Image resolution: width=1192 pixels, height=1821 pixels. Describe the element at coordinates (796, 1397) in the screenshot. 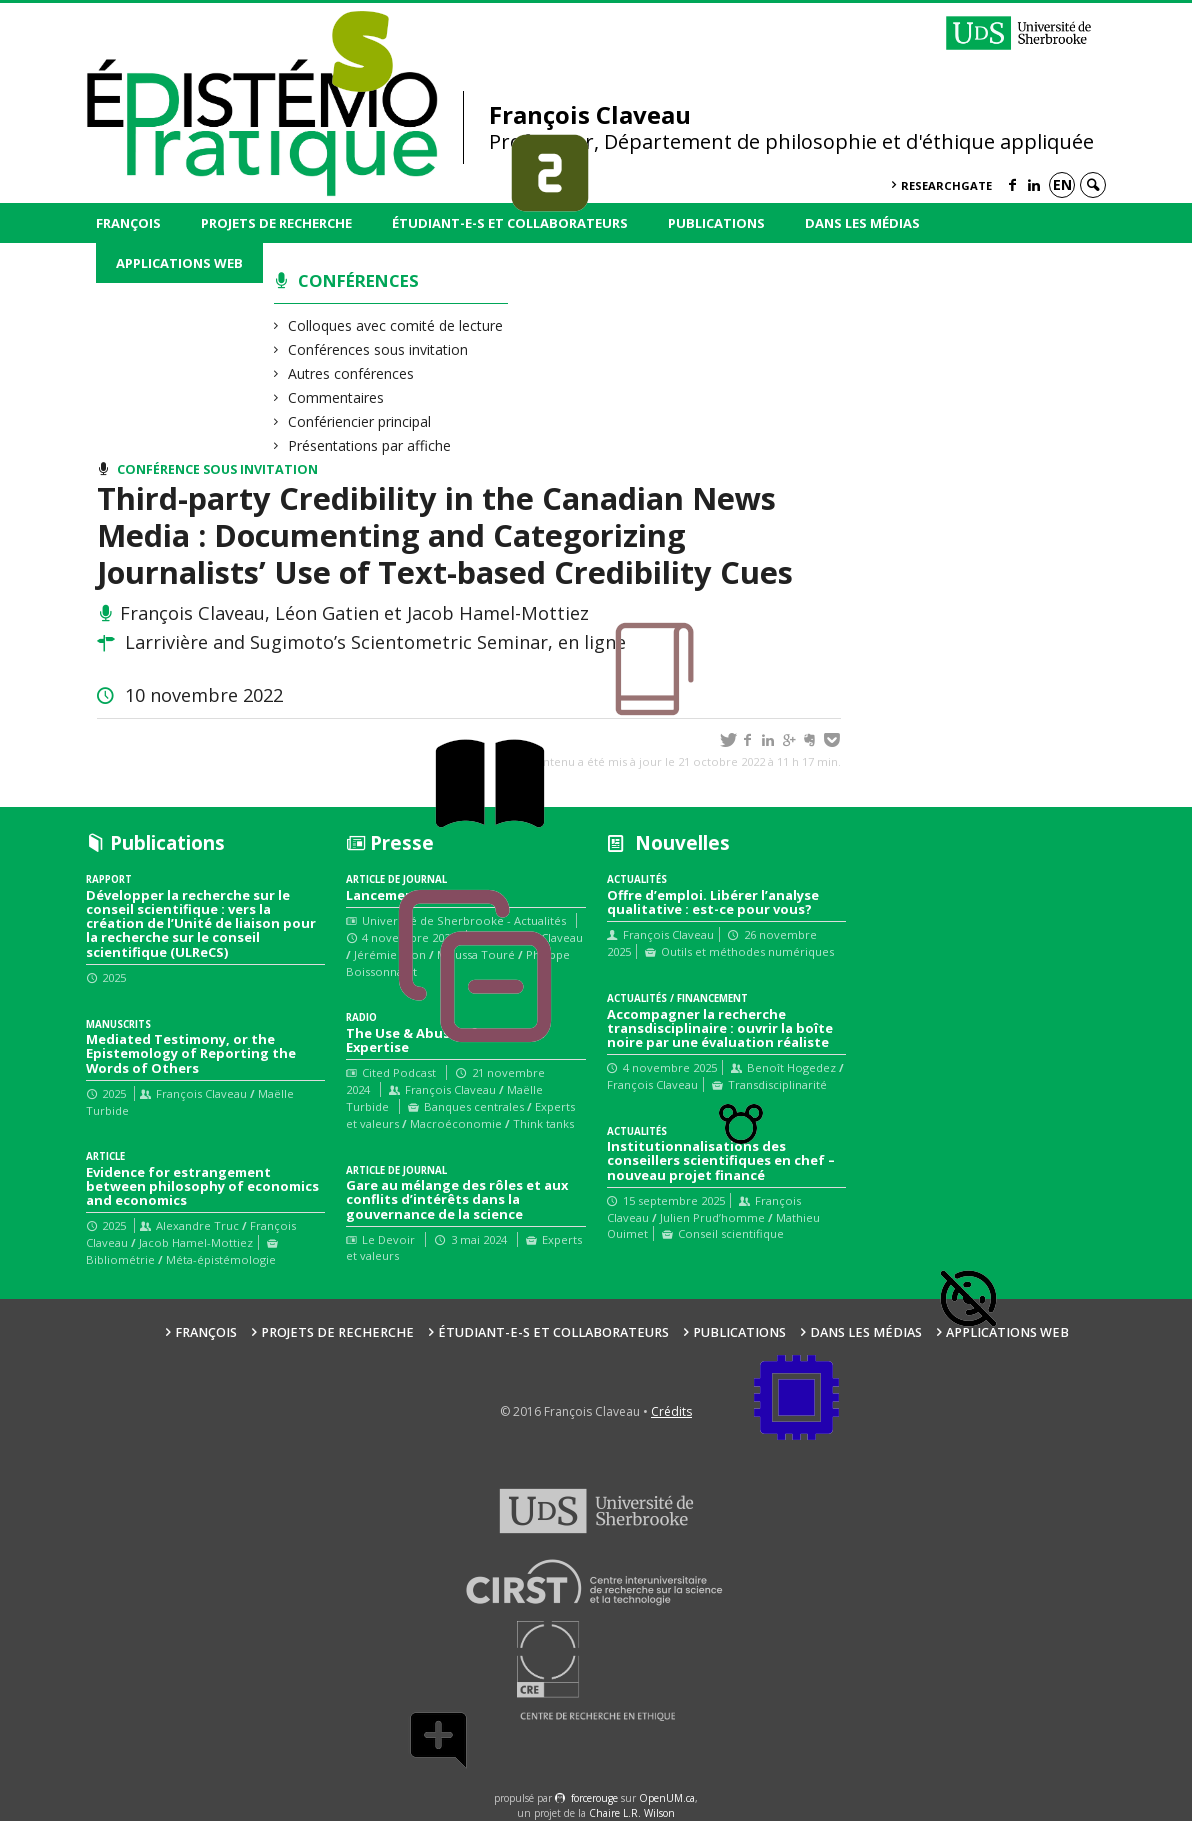

I see `view hardware or processor information` at that location.